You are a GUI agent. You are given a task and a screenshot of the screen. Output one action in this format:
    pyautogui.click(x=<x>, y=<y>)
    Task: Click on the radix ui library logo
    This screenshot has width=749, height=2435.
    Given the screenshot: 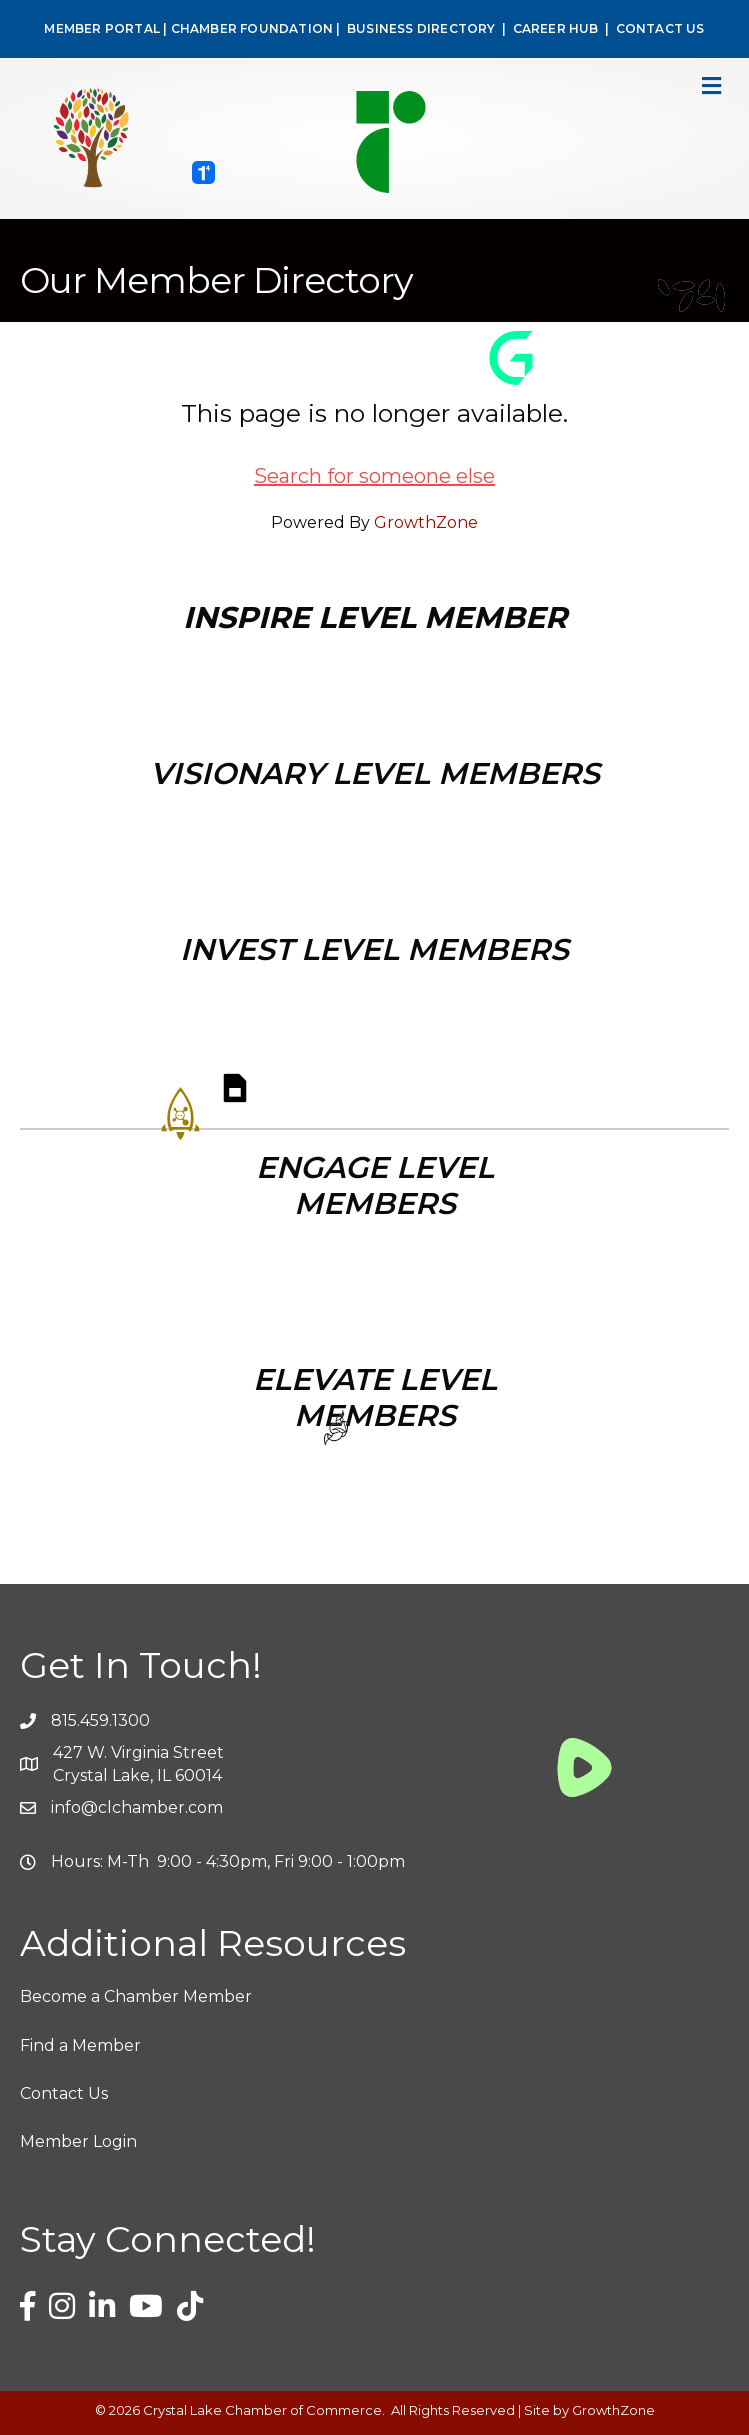 What is the action you would take?
    pyautogui.click(x=391, y=142)
    